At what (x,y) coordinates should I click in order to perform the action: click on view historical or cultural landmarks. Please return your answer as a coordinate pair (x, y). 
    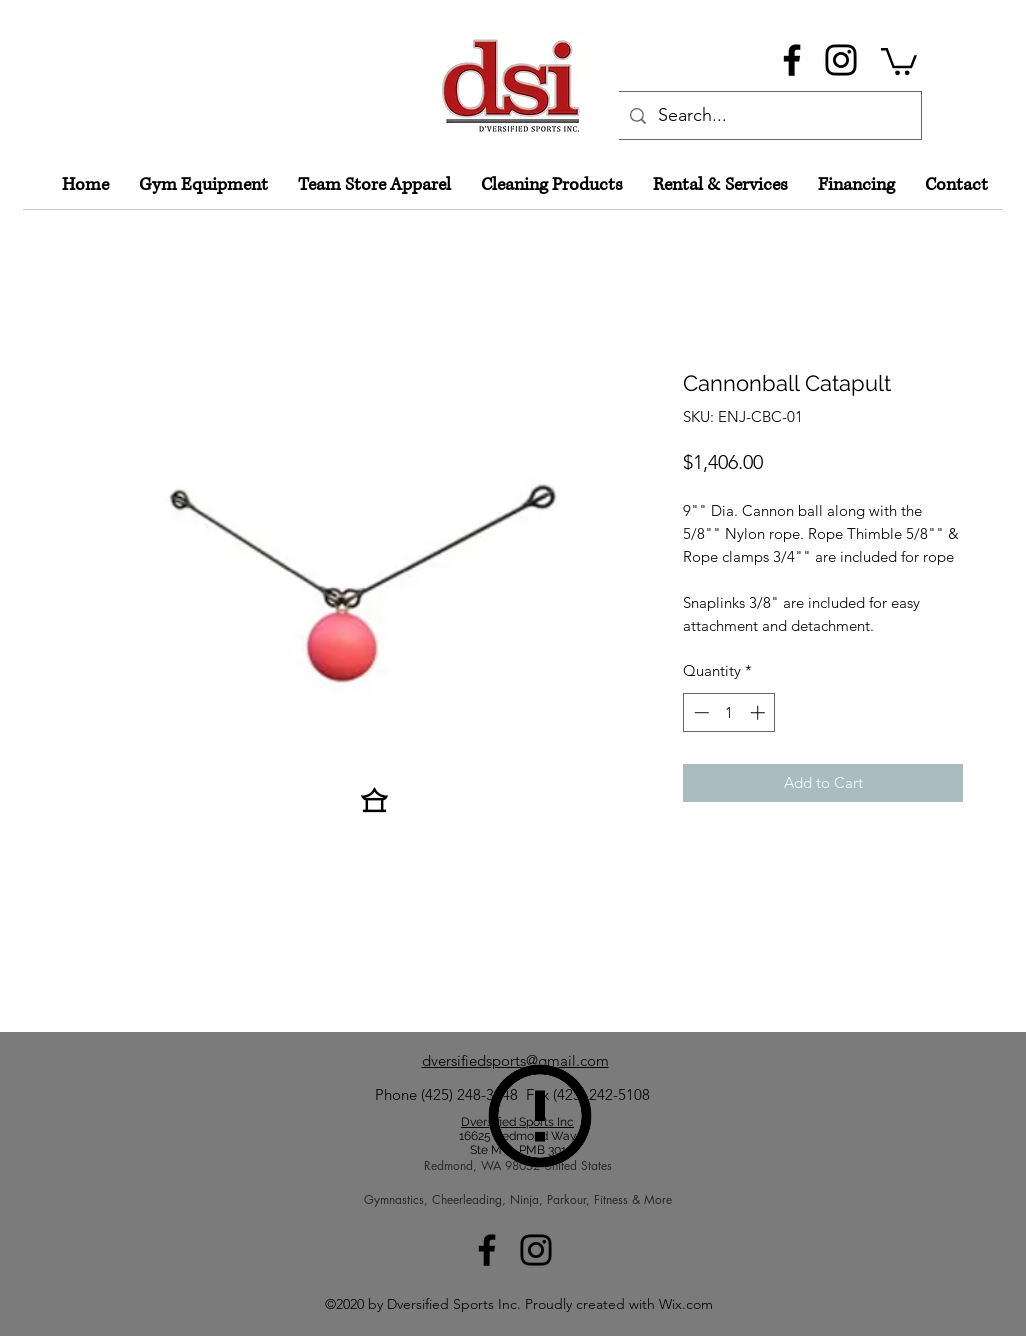
    Looking at the image, I should click on (374, 800).